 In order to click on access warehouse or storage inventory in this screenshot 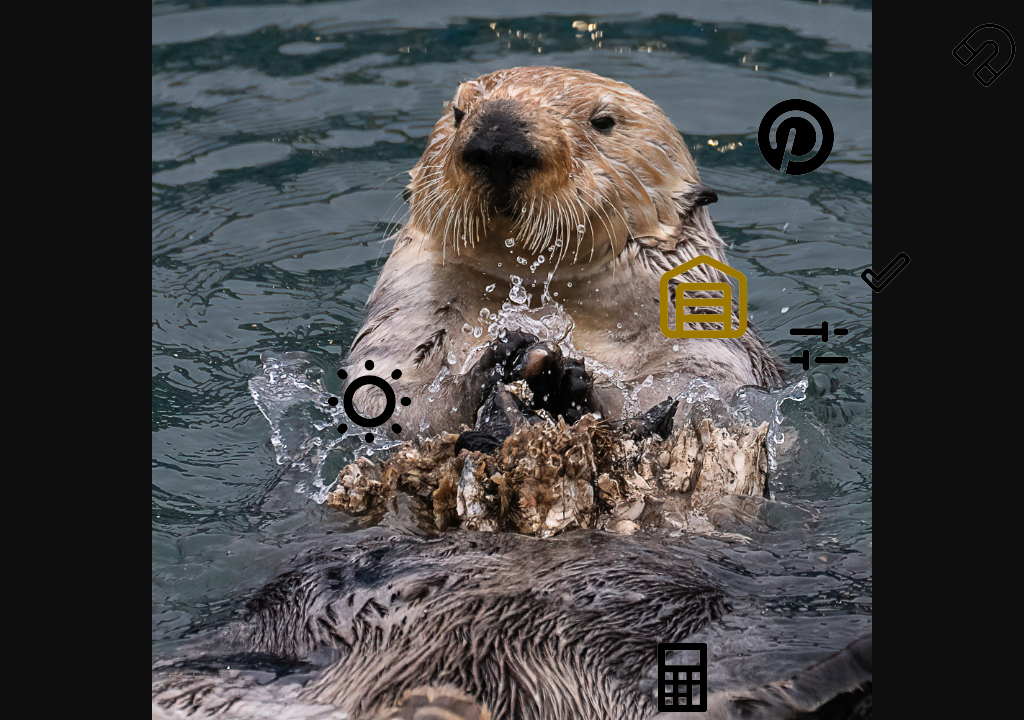, I will do `click(703, 298)`.